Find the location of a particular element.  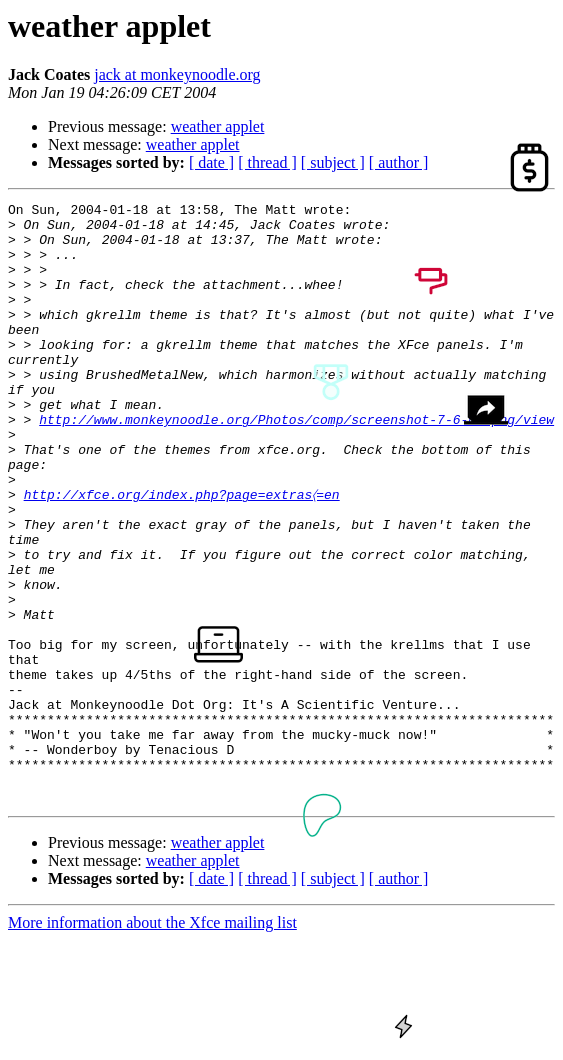

leave a tip or donation is located at coordinates (529, 167).